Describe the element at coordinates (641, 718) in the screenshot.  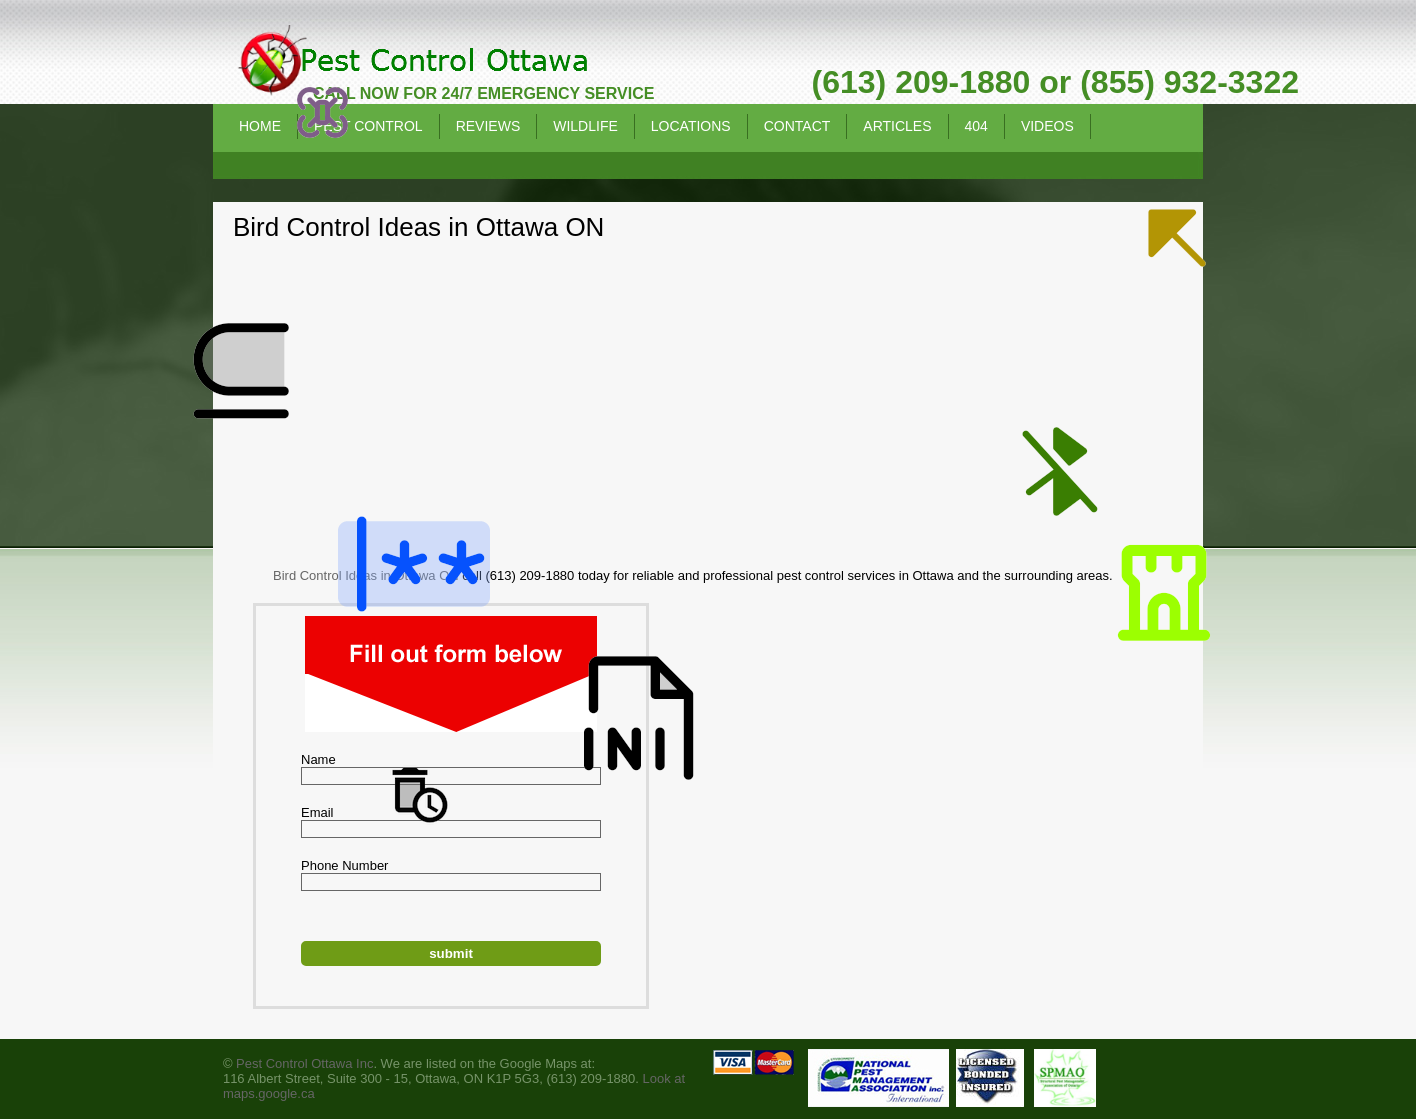
I see `view or open an INI configuration file` at that location.